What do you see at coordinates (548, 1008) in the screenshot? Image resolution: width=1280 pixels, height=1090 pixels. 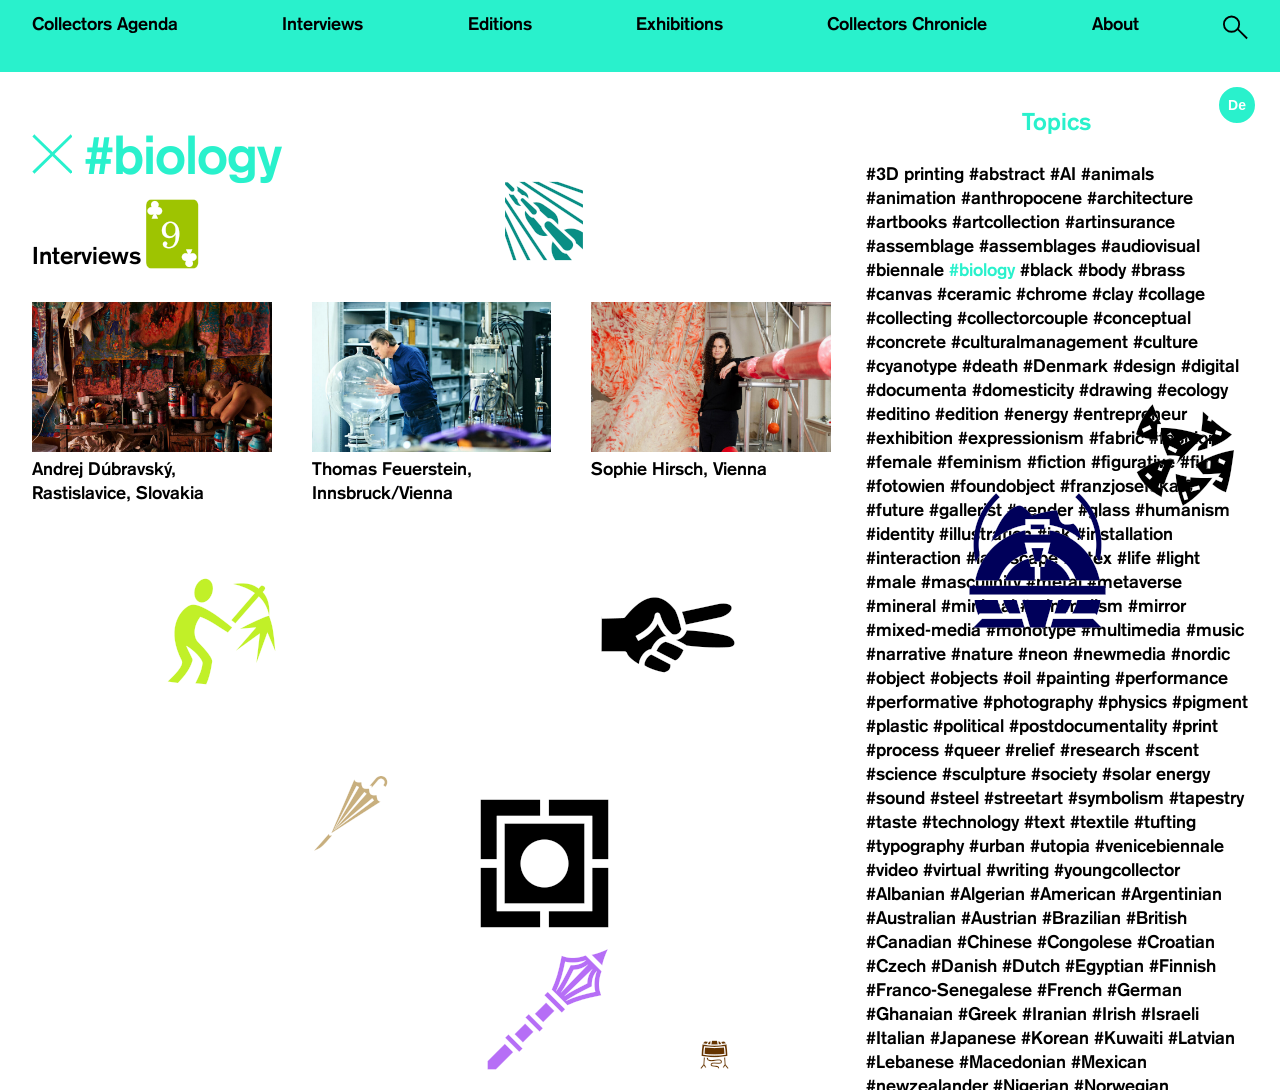 I see `select flanged mace as equipped weapon` at bounding box center [548, 1008].